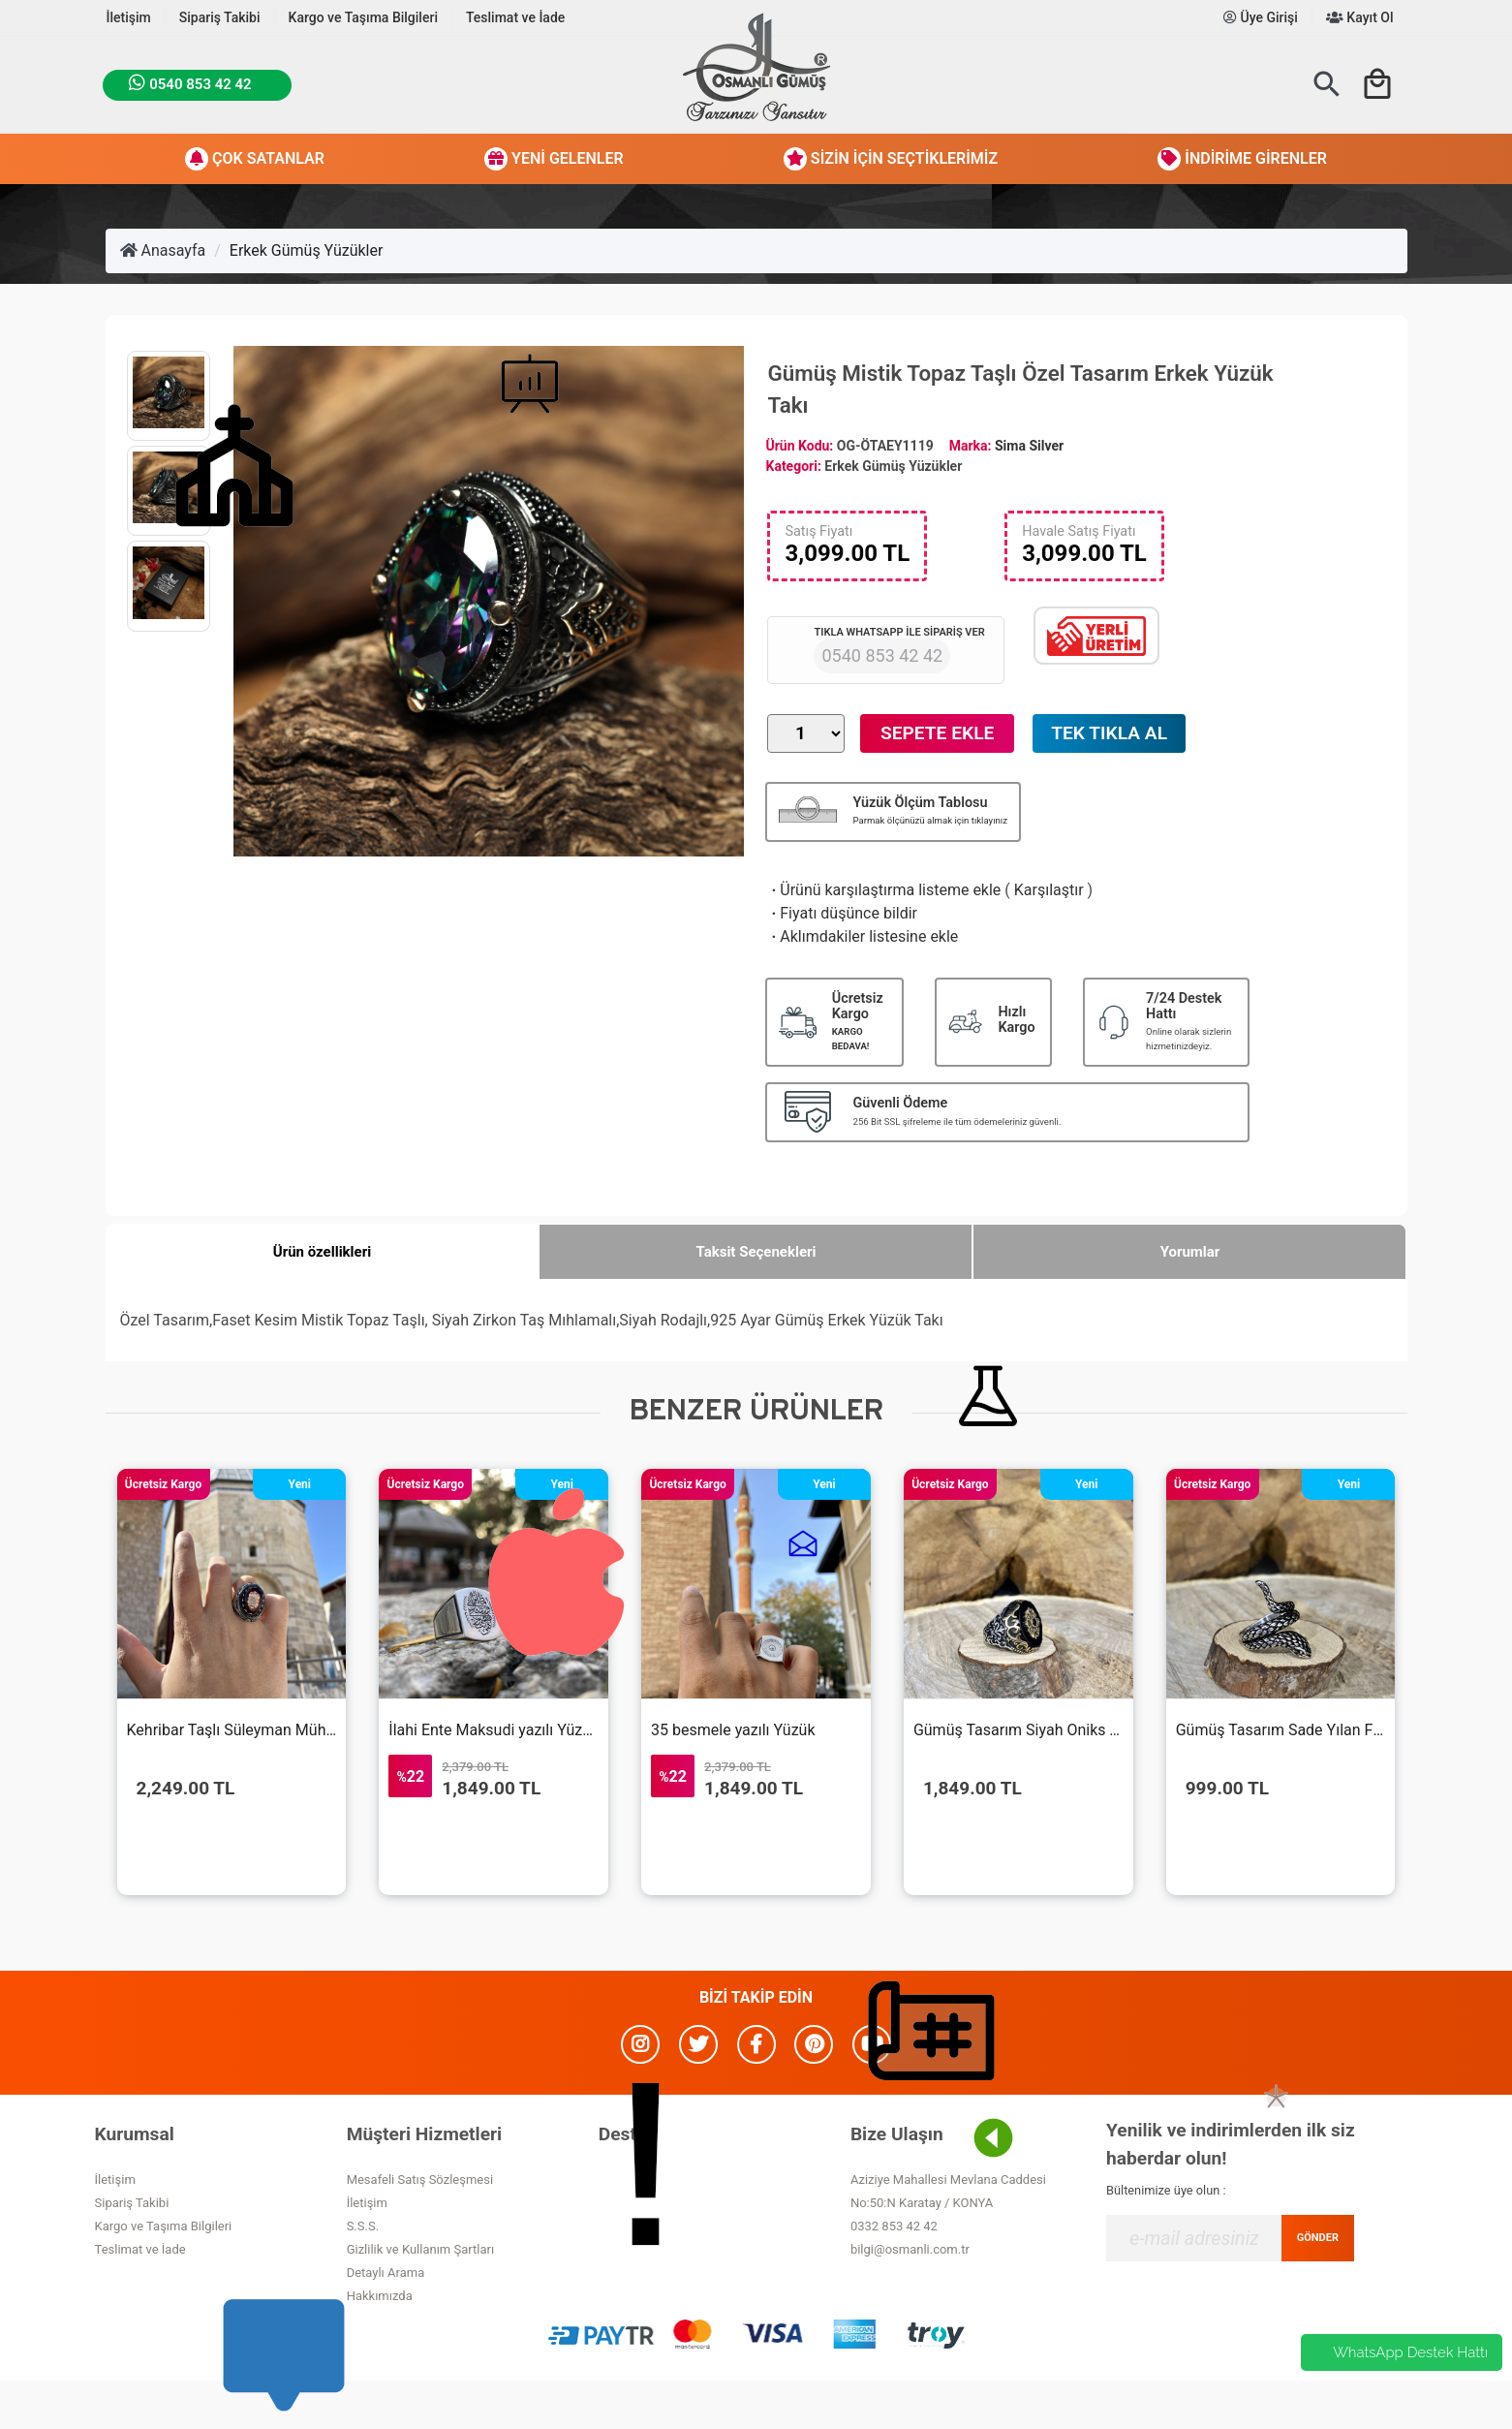 This screenshot has width=1512, height=2429. I want to click on indicates a warning or important notice, so click(645, 2164).